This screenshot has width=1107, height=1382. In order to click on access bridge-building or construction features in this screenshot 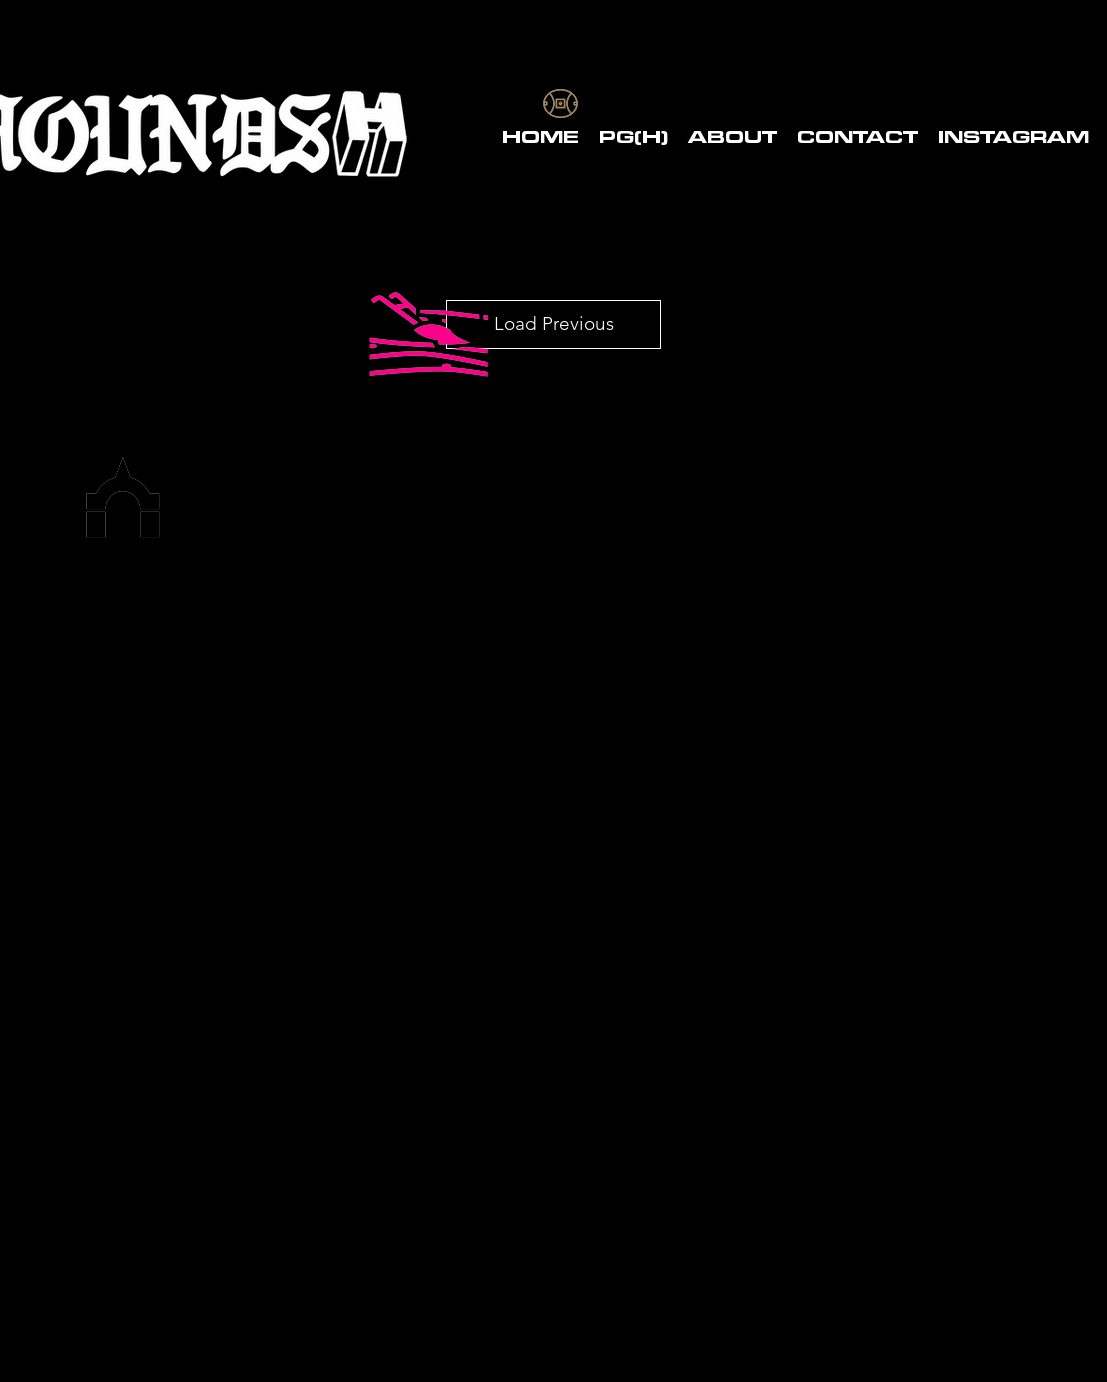, I will do `click(123, 497)`.